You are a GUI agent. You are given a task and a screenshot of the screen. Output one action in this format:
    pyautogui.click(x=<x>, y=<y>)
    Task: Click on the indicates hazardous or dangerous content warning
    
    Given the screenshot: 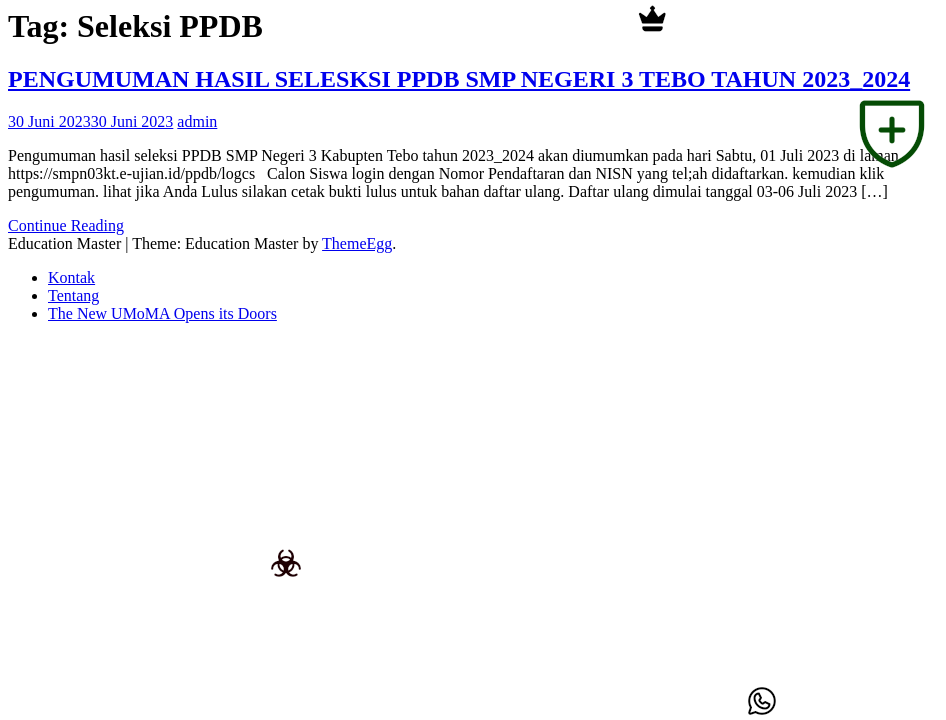 What is the action you would take?
    pyautogui.click(x=286, y=564)
    